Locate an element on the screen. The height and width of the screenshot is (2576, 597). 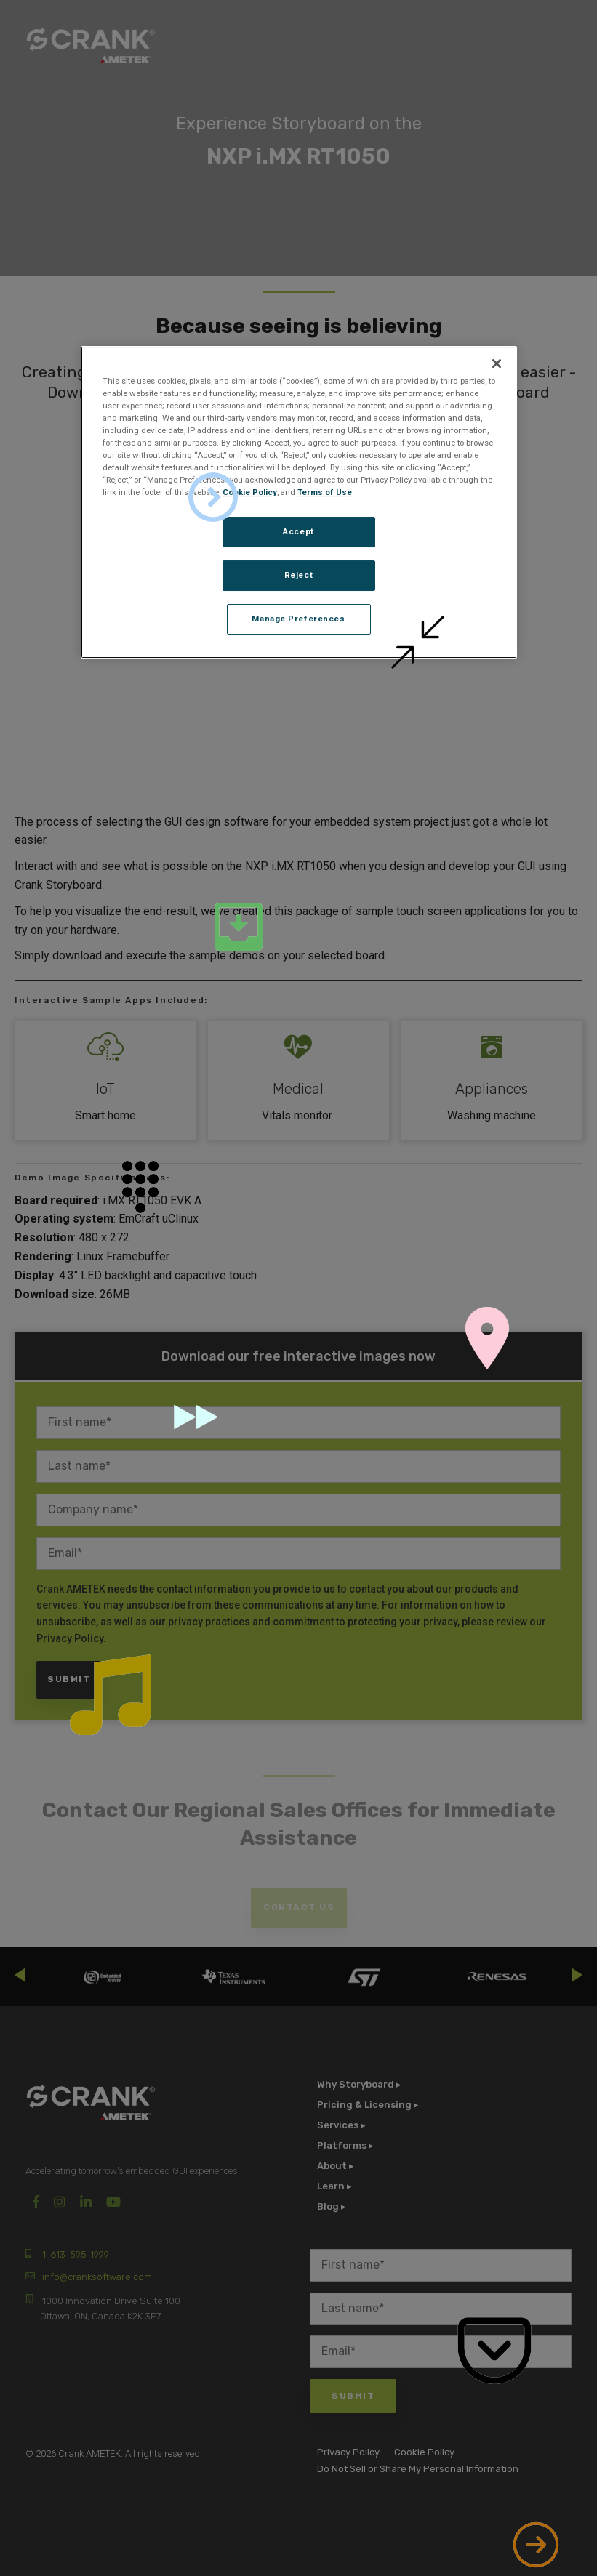
skip to next track or media is located at coordinates (196, 1417).